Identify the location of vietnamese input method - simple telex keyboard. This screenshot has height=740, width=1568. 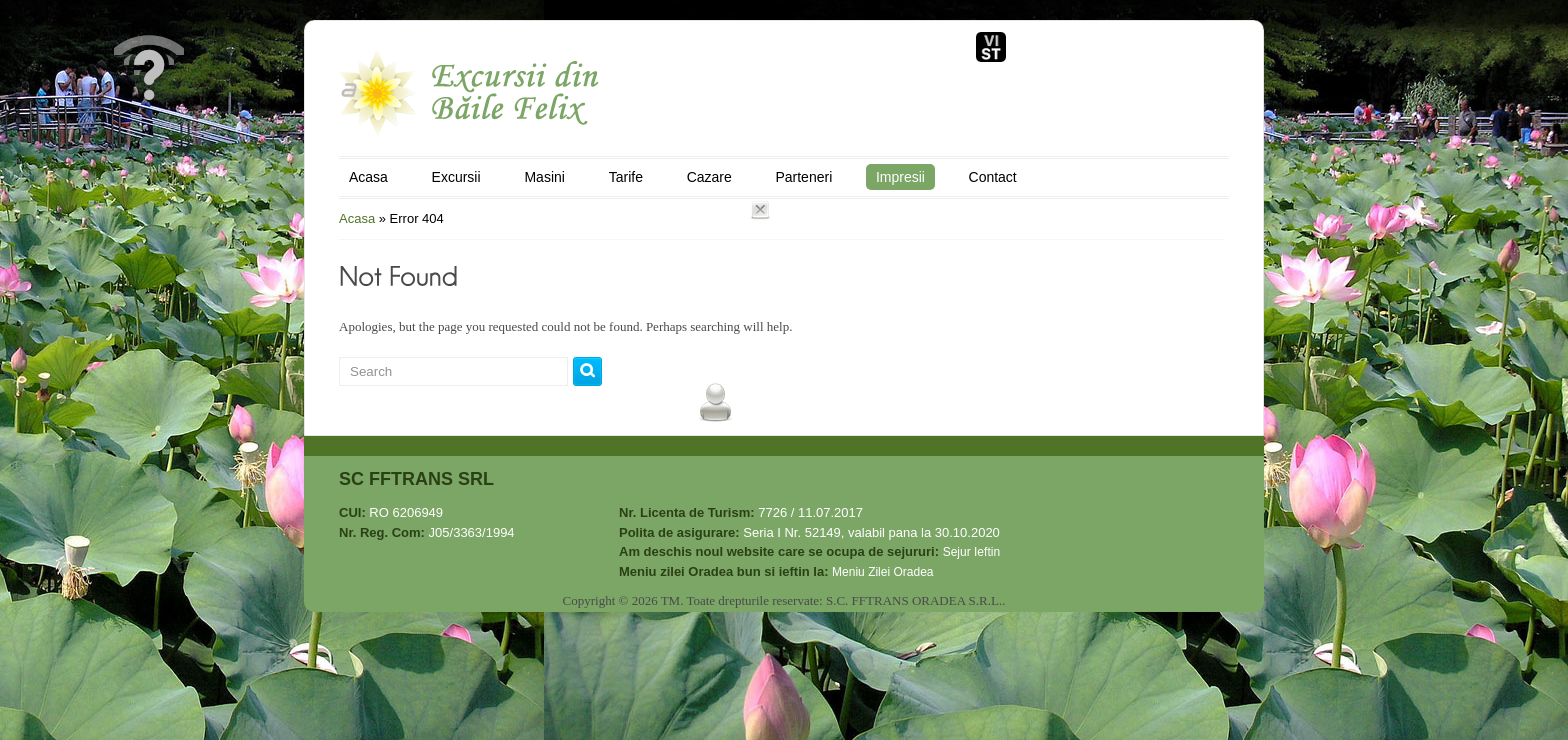
(991, 47).